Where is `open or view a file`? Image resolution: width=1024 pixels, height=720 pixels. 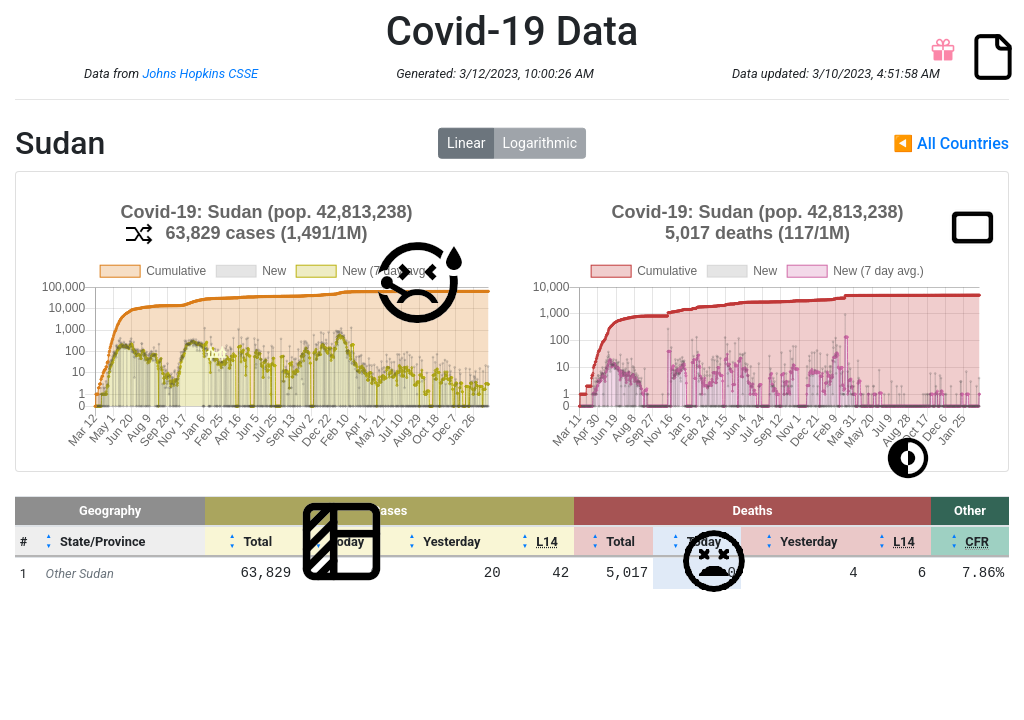 open or view a file is located at coordinates (993, 57).